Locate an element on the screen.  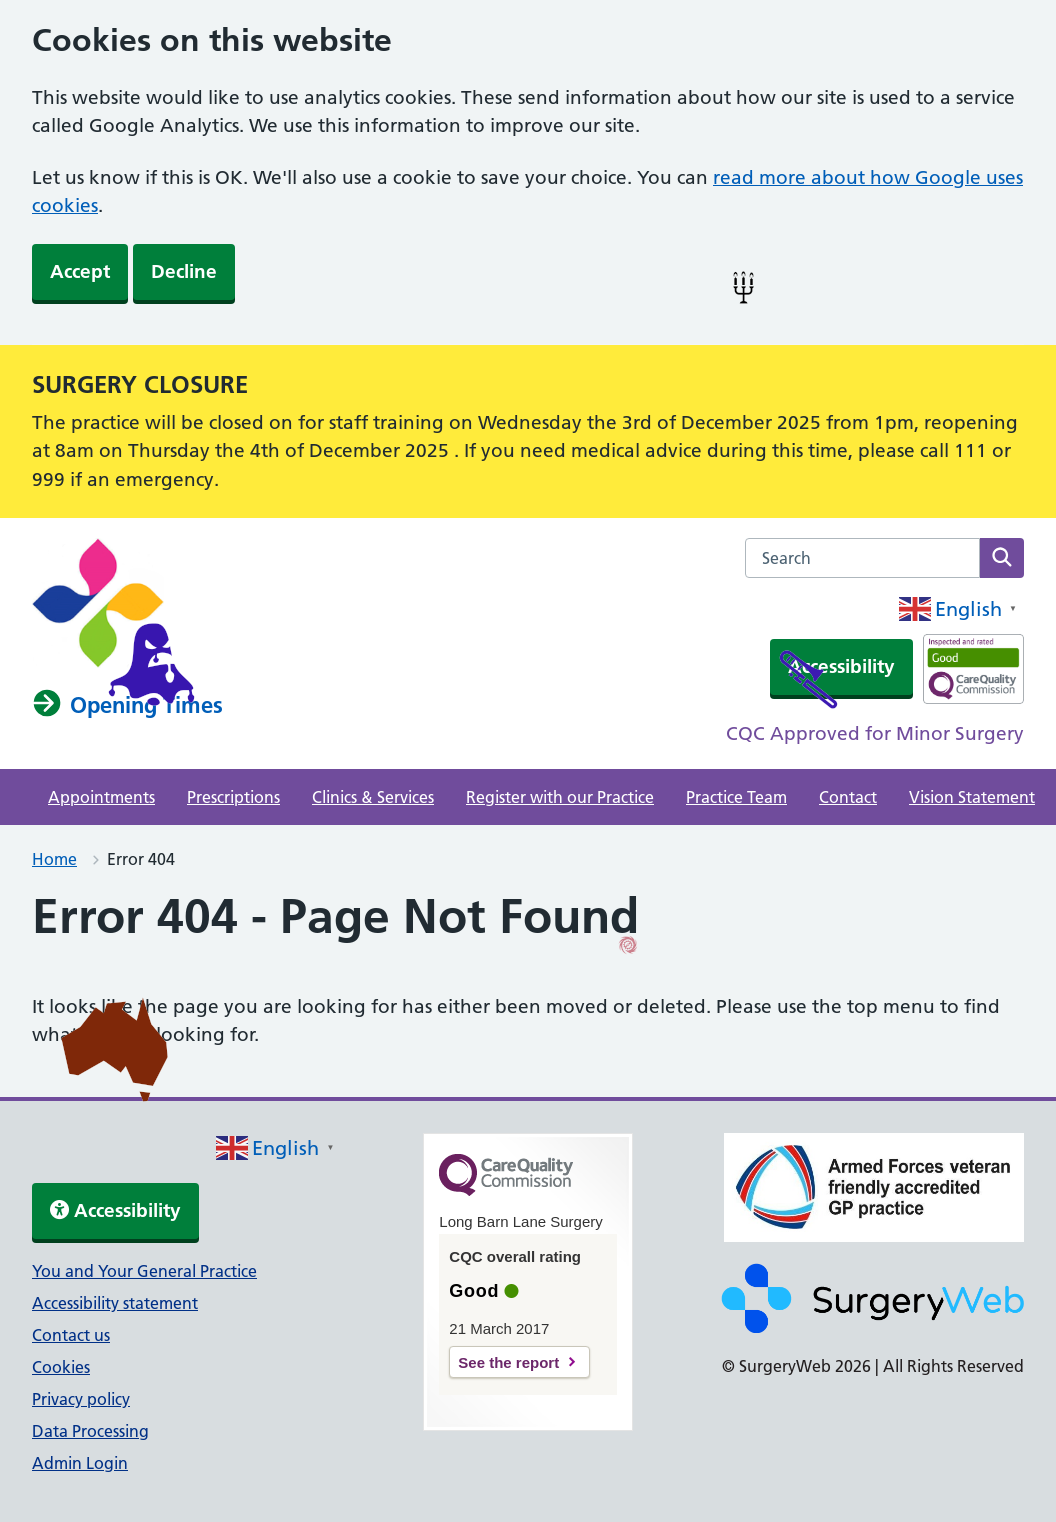
activate overdrive or boost mode is located at coordinates (628, 945).